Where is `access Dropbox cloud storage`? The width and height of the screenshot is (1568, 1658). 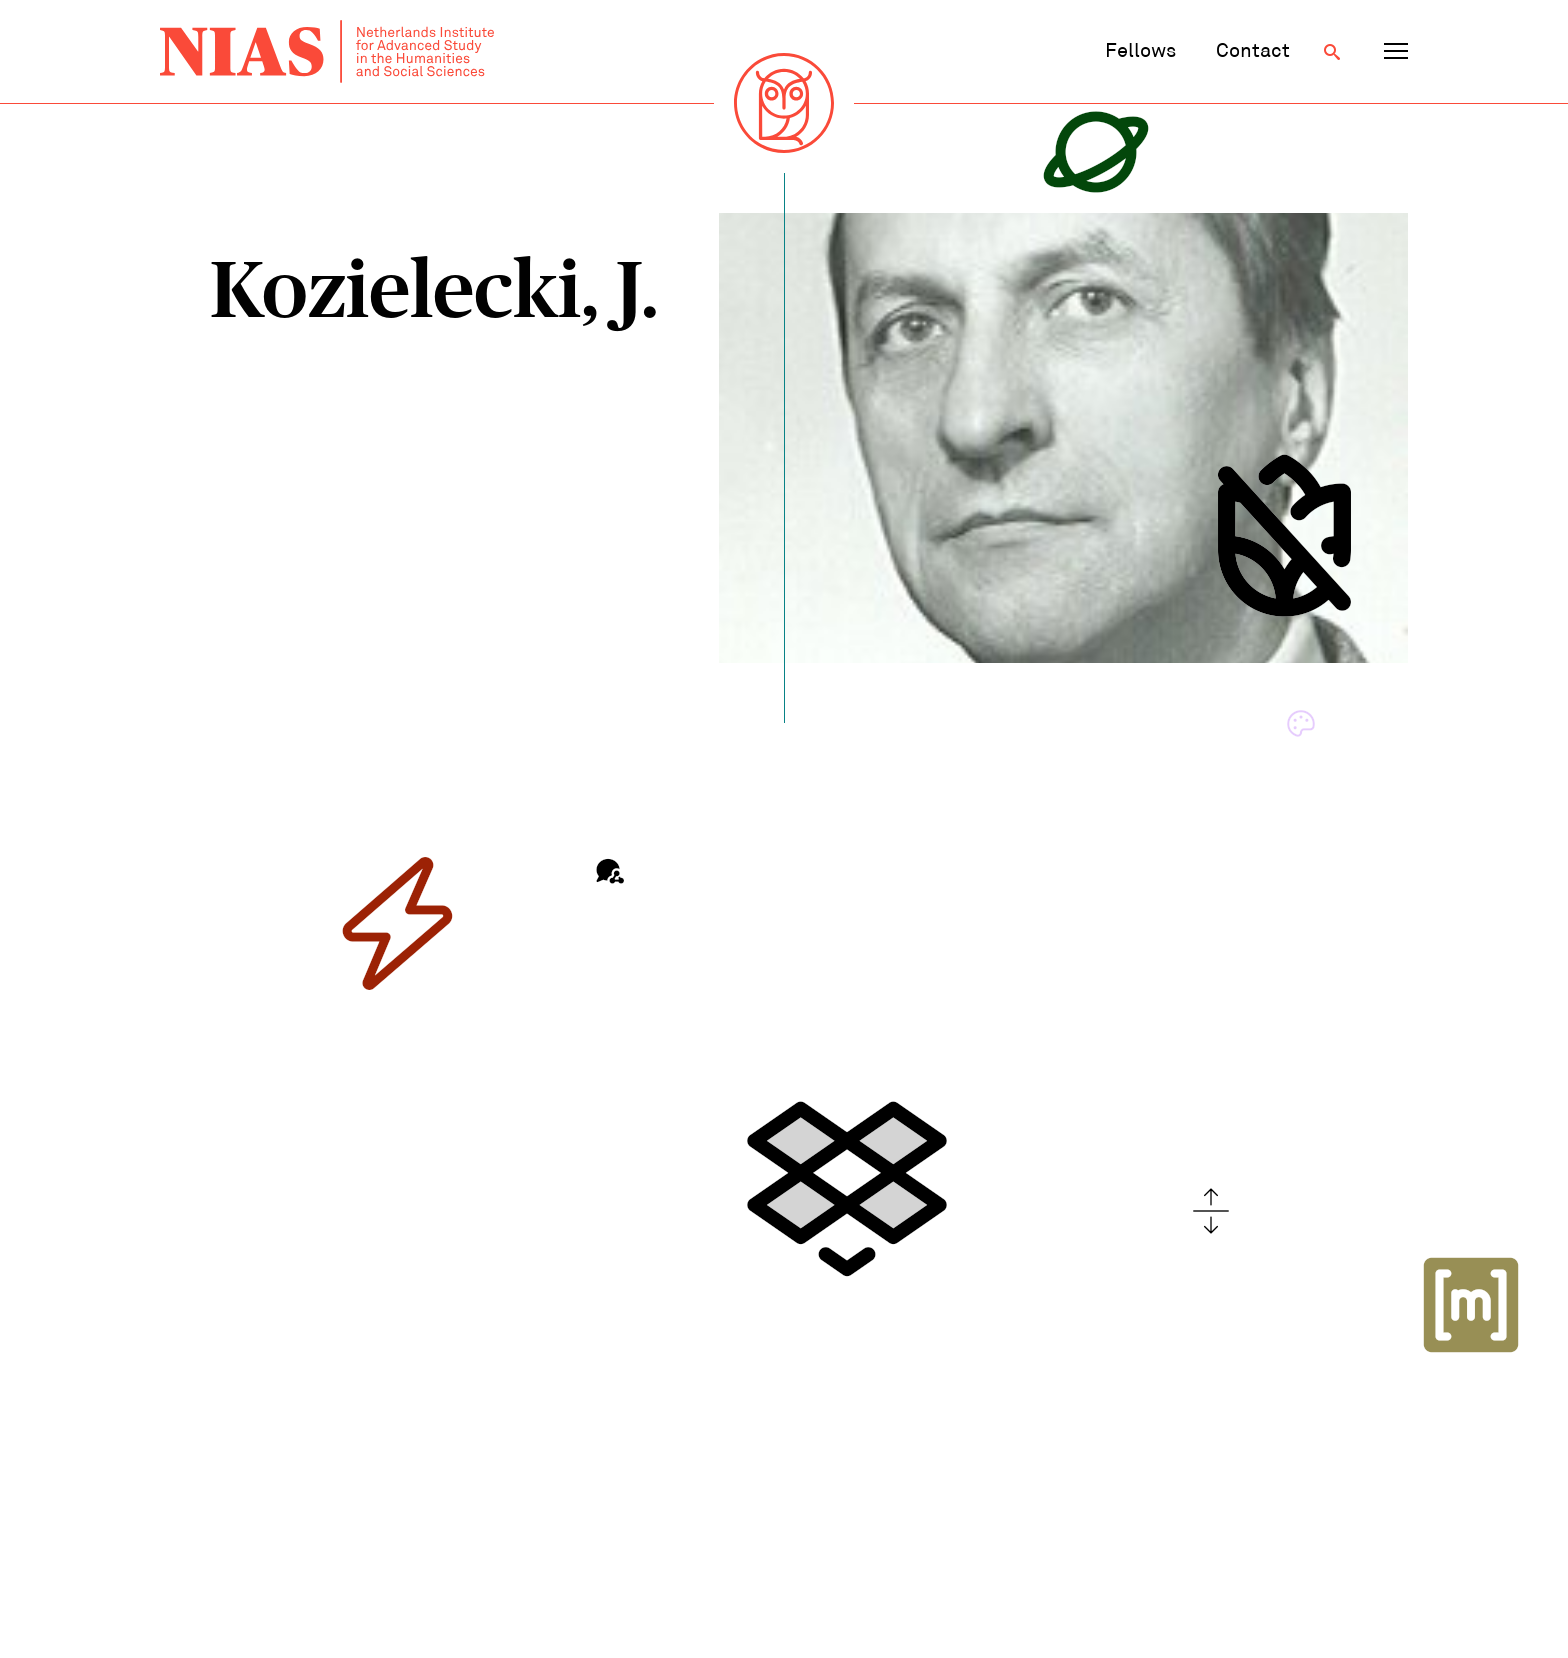 access Dropbox cloud storage is located at coordinates (847, 1180).